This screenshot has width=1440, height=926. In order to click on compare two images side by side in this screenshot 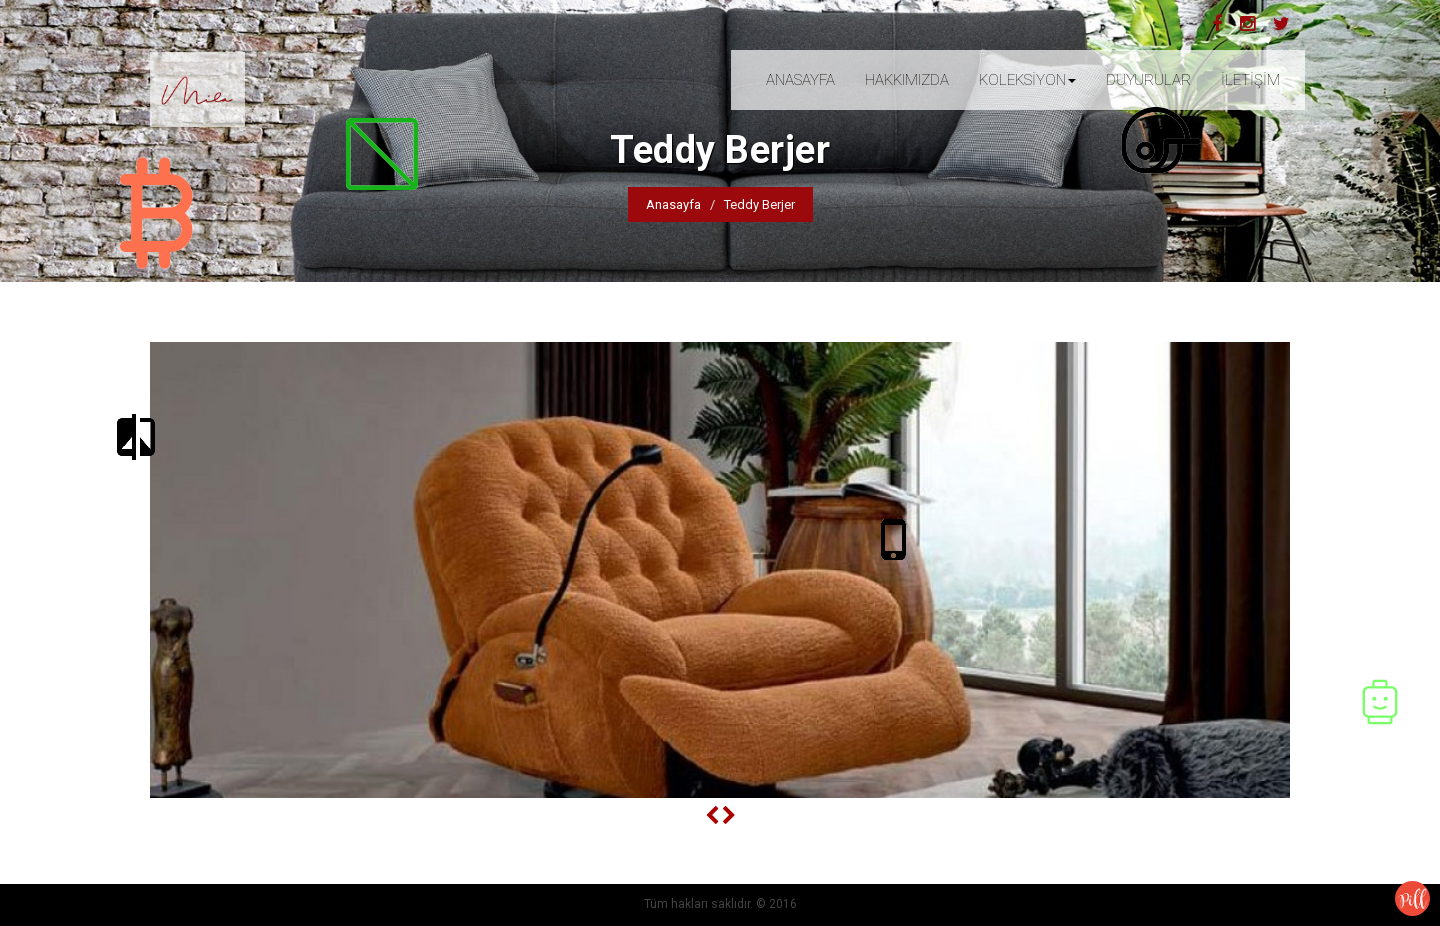, I will do `click(136, 437)`.